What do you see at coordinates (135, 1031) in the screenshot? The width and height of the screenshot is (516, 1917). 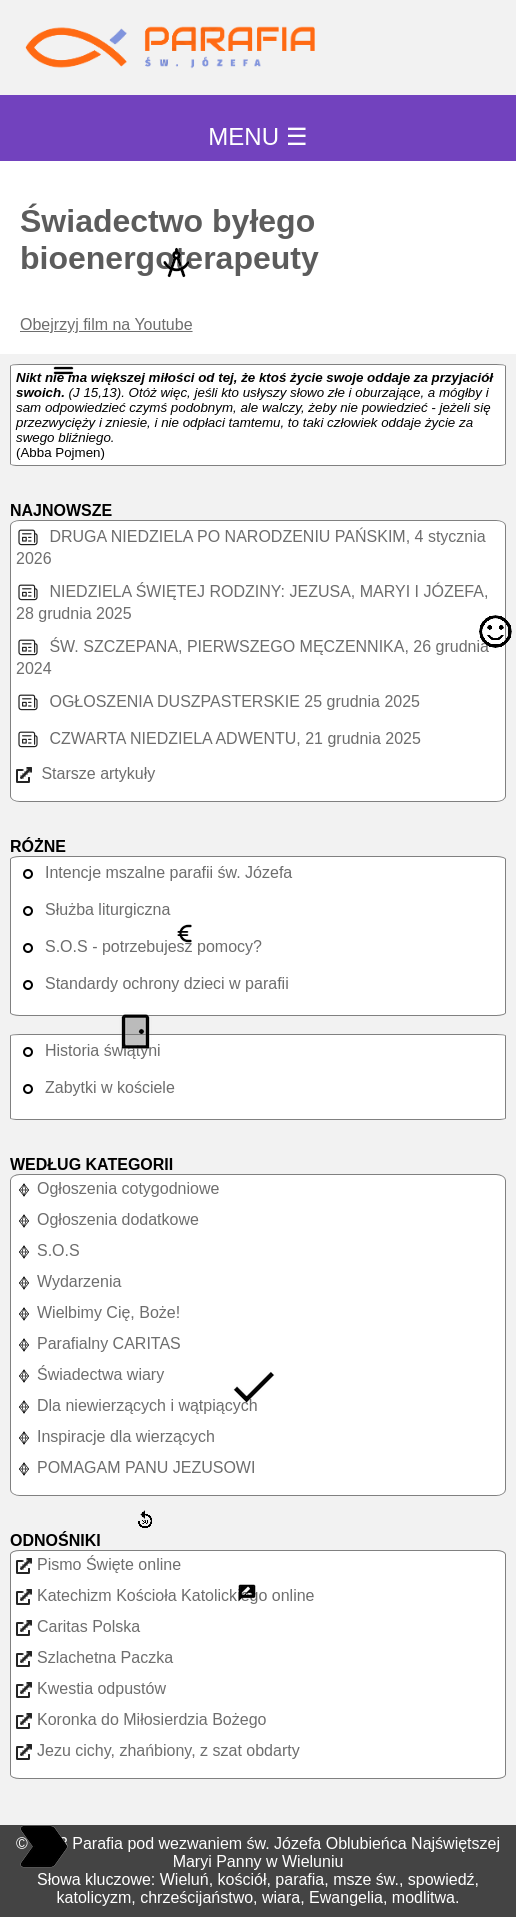 I see `access door sensor settings` at bounding box center [135, 1031].